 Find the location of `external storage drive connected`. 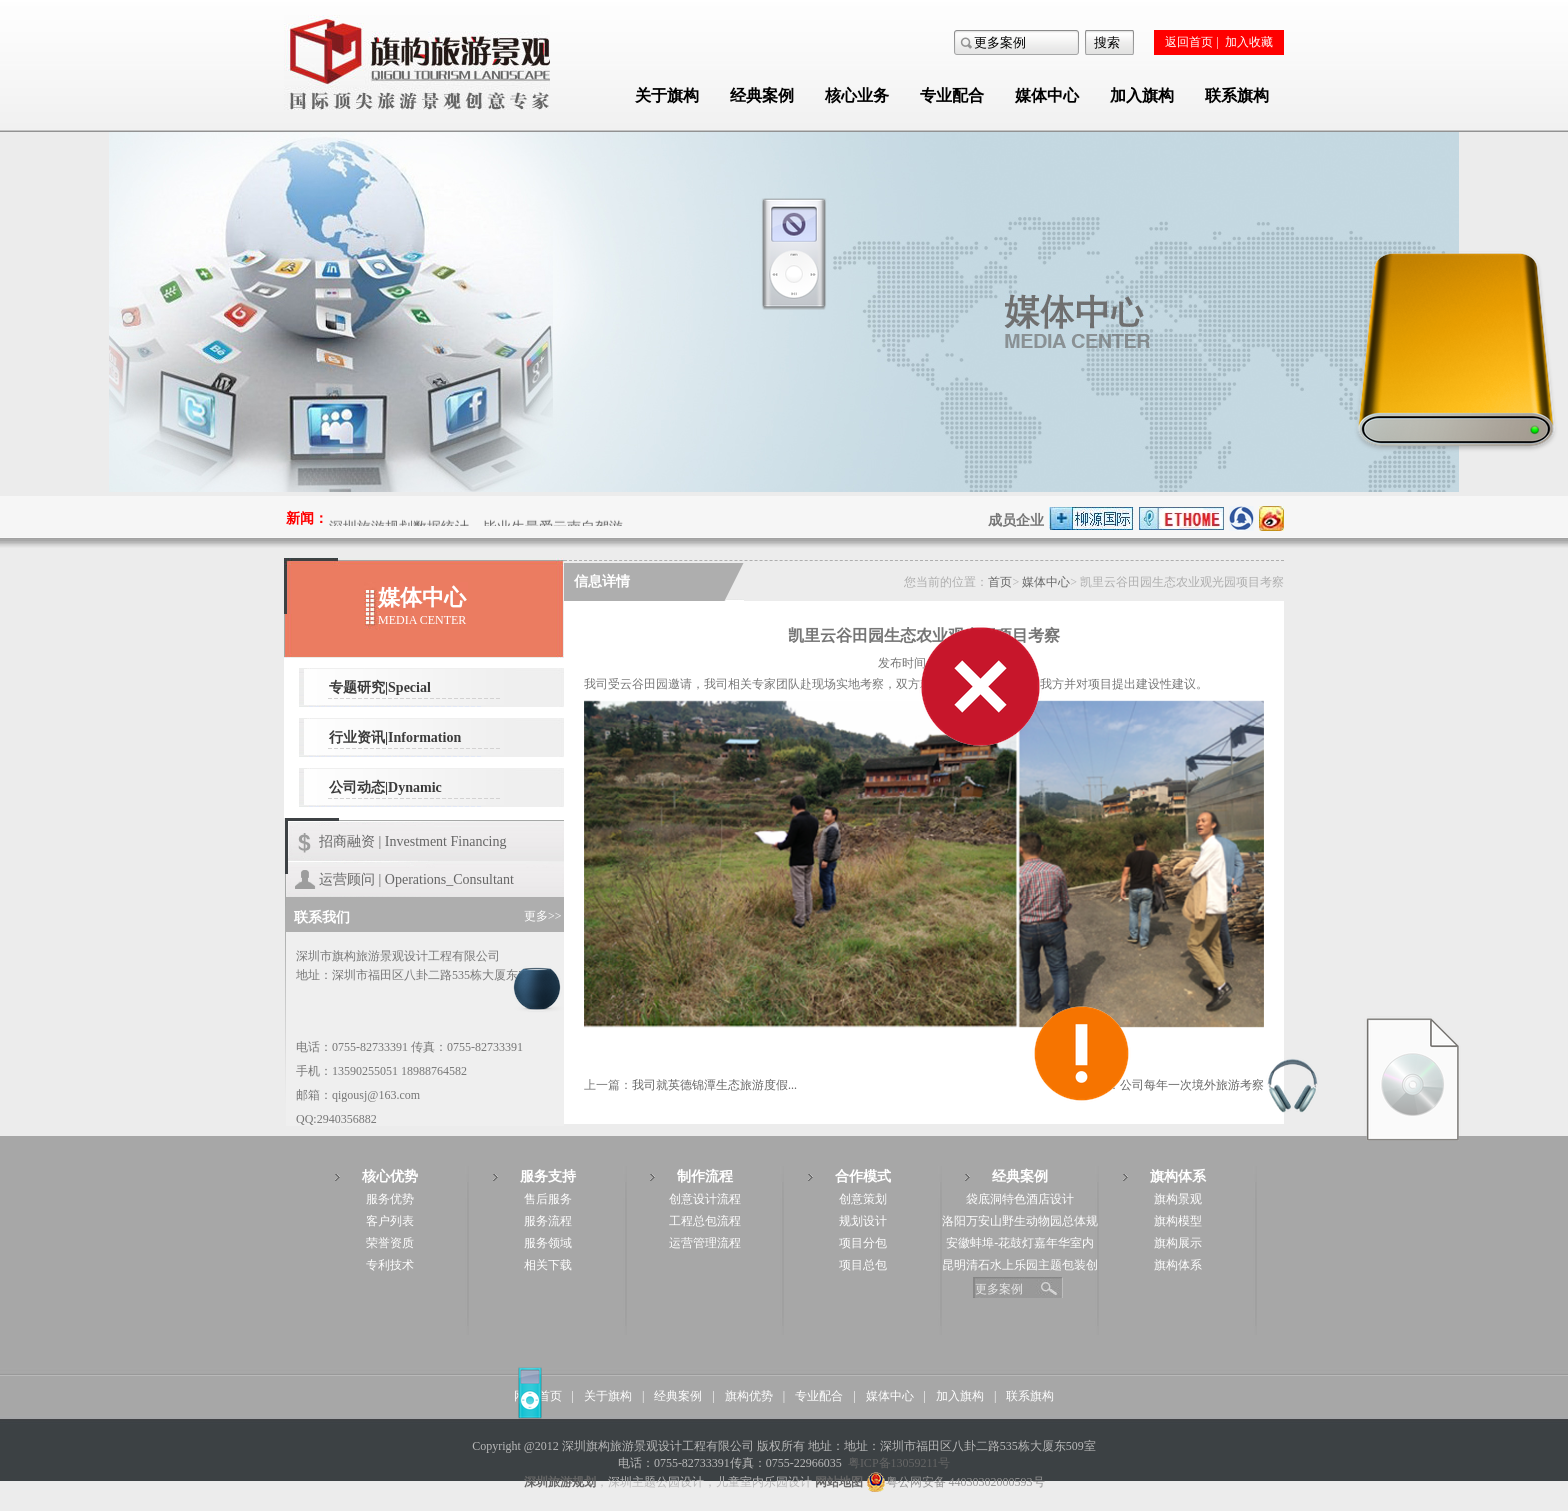

external storage drive connected is located at coordinates (1456, 349).